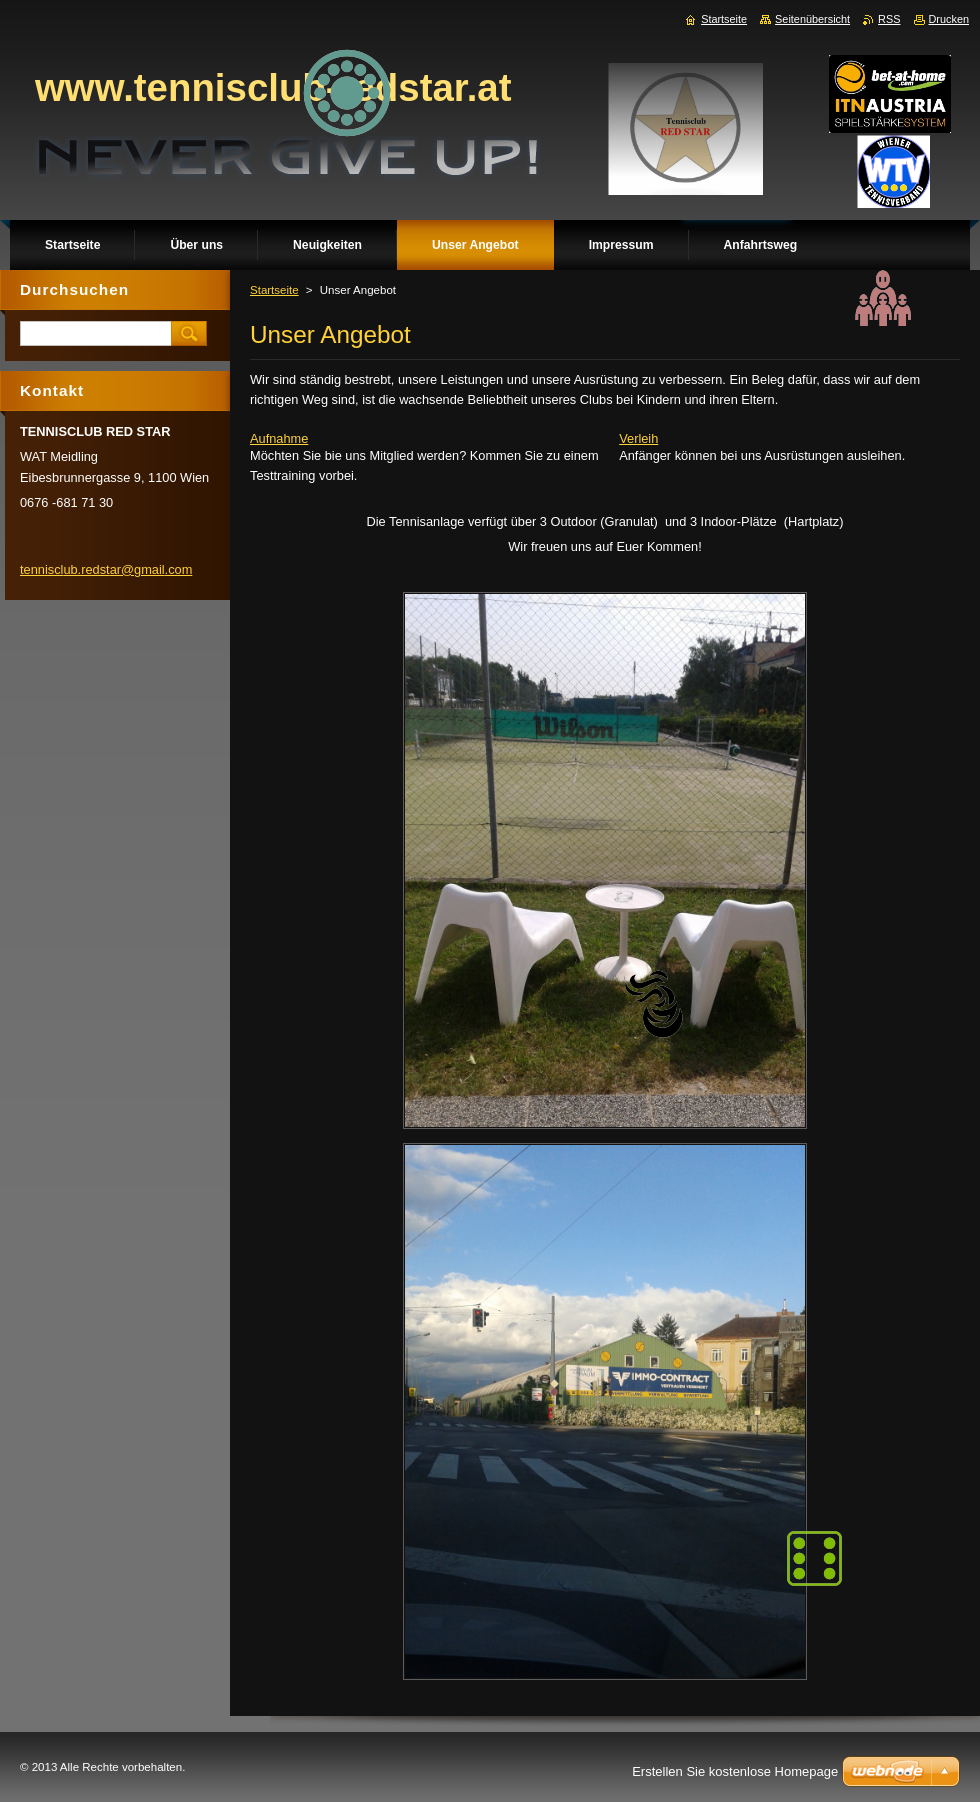 Image resolution: width=980 pixels, height=1802 pixels. I want to click on indicates a dice roll result of six, so click(814, 1558).